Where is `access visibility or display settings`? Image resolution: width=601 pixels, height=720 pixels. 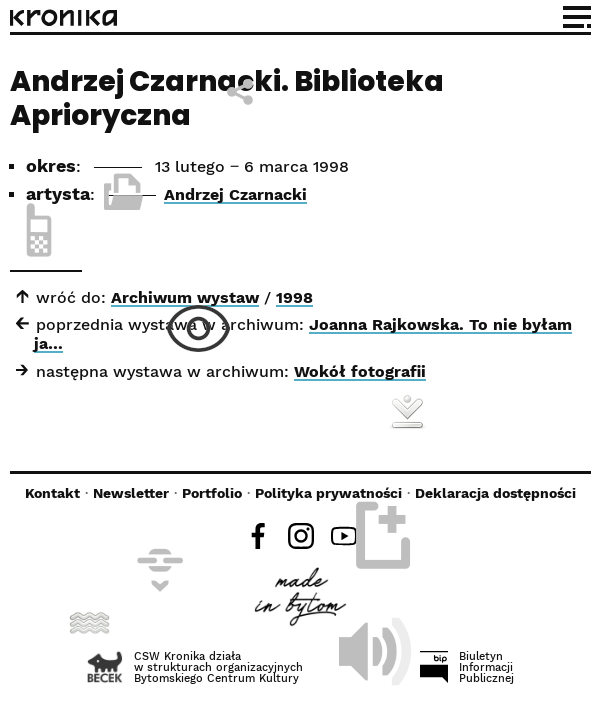 access visibility or display settings is located at coordinates (198, 328).